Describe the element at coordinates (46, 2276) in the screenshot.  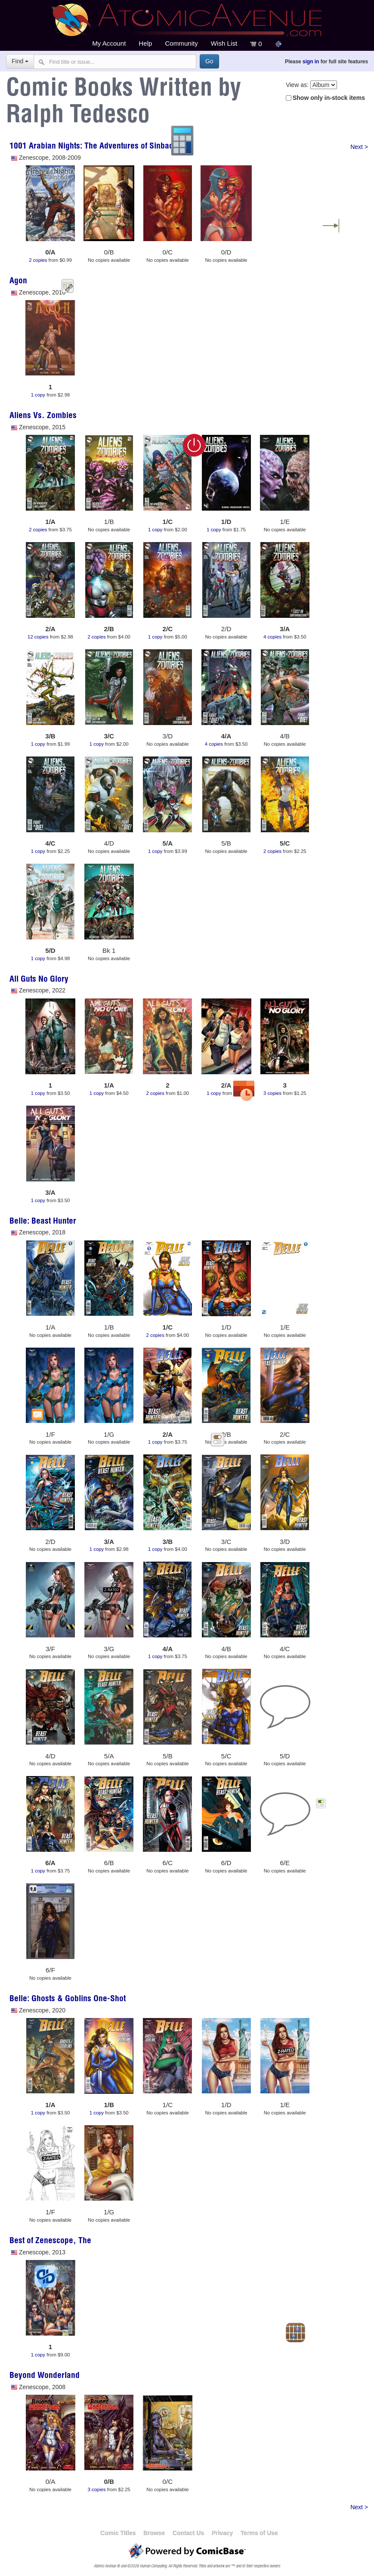
I see `launch qutebrowser web browser` at that location.